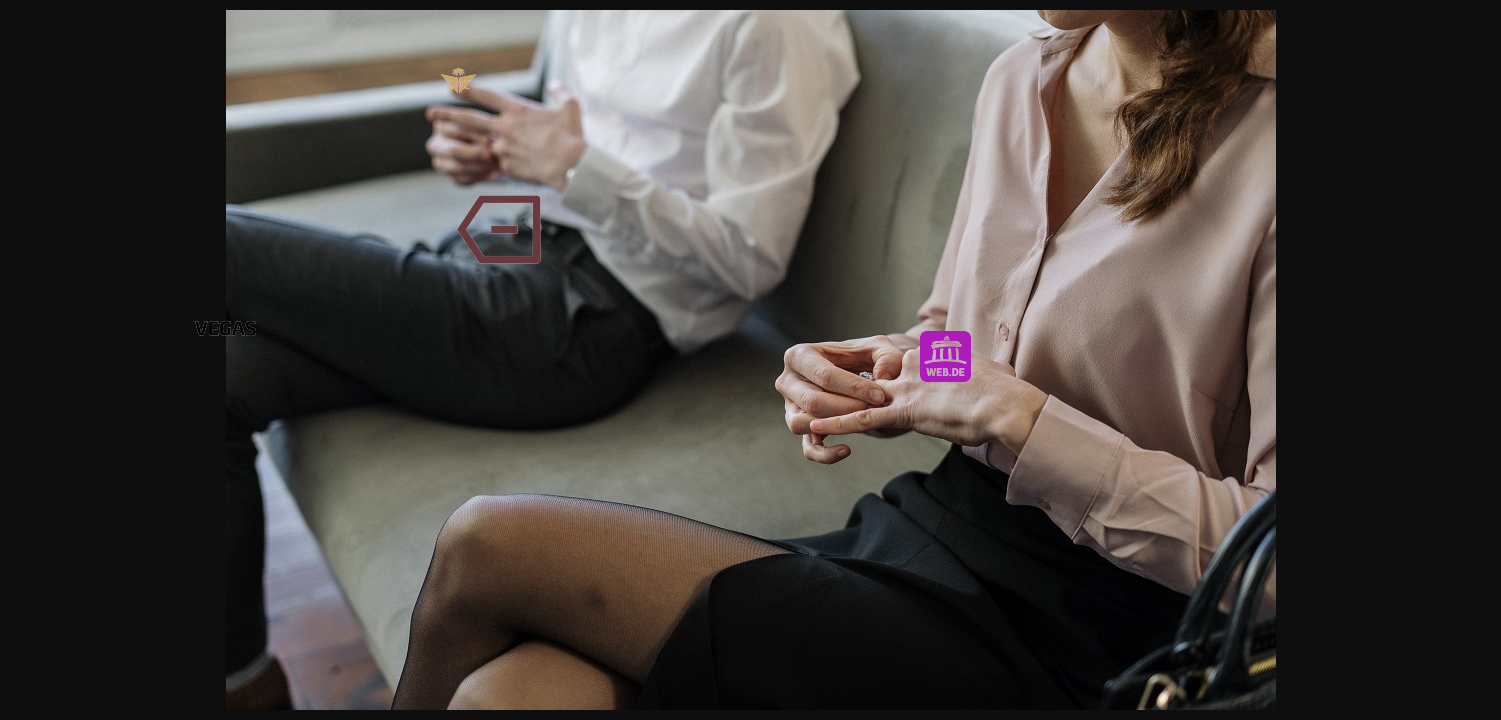  Describe the element at coordinates (458, 80) in the screenshot. I see `navigate to Saudia Airlines website or app` at that location.